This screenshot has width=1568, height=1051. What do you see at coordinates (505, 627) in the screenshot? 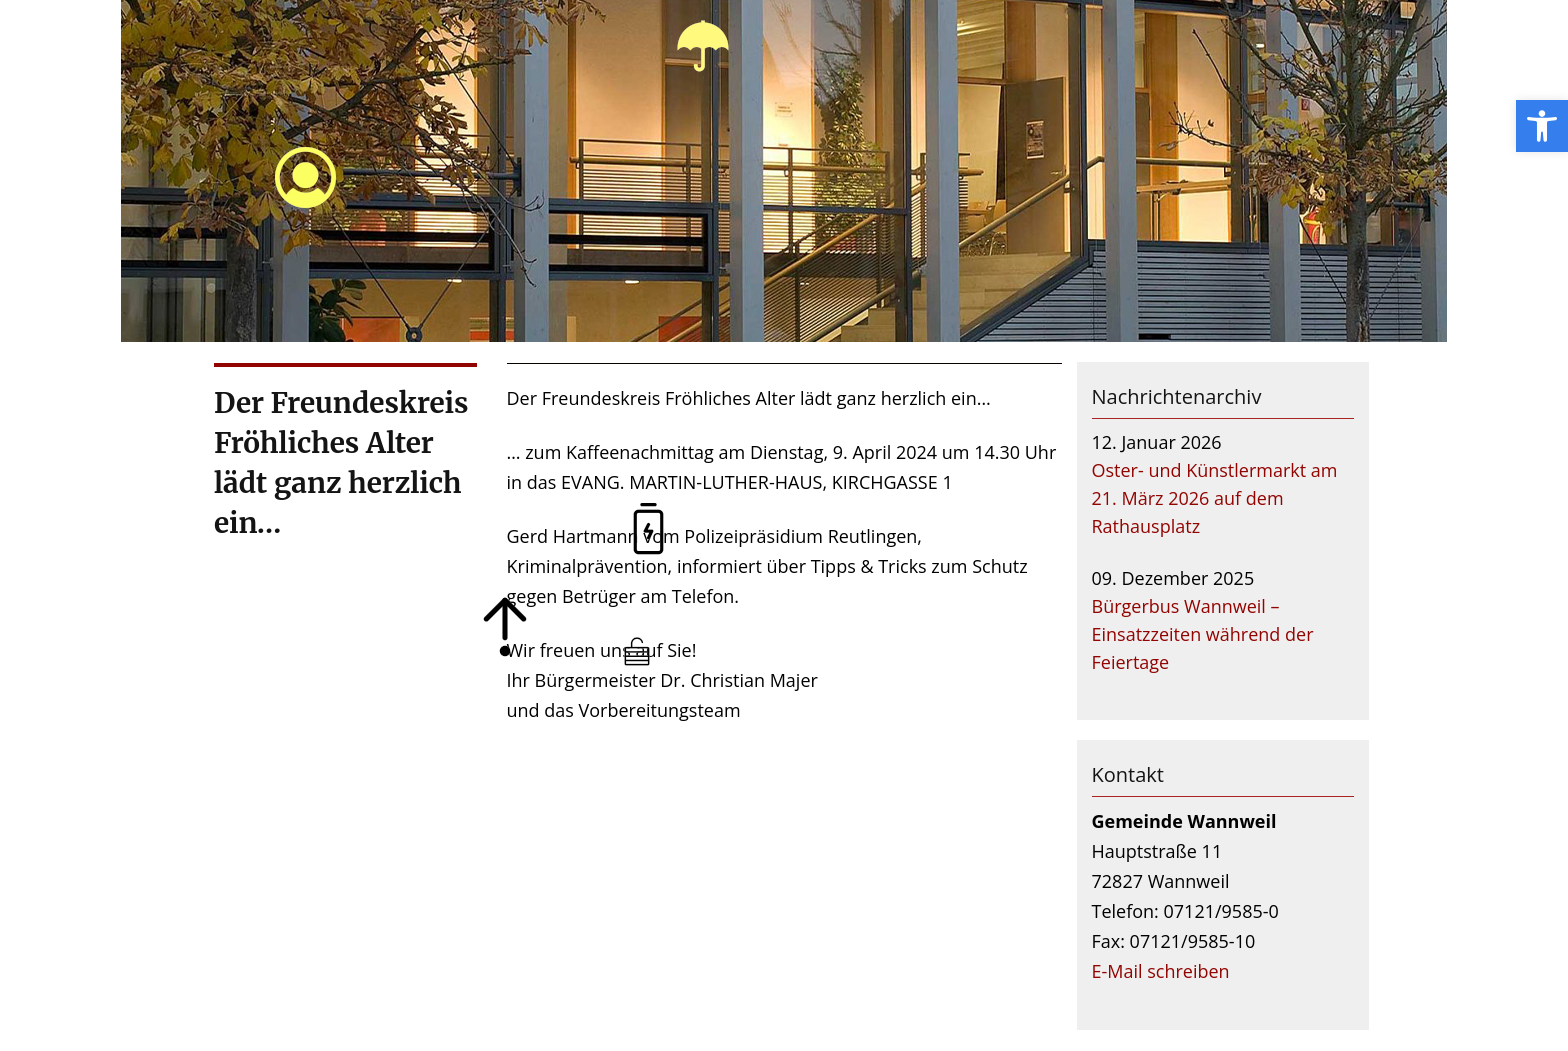
I see `upload from current location` at bounding box center [505, 627].